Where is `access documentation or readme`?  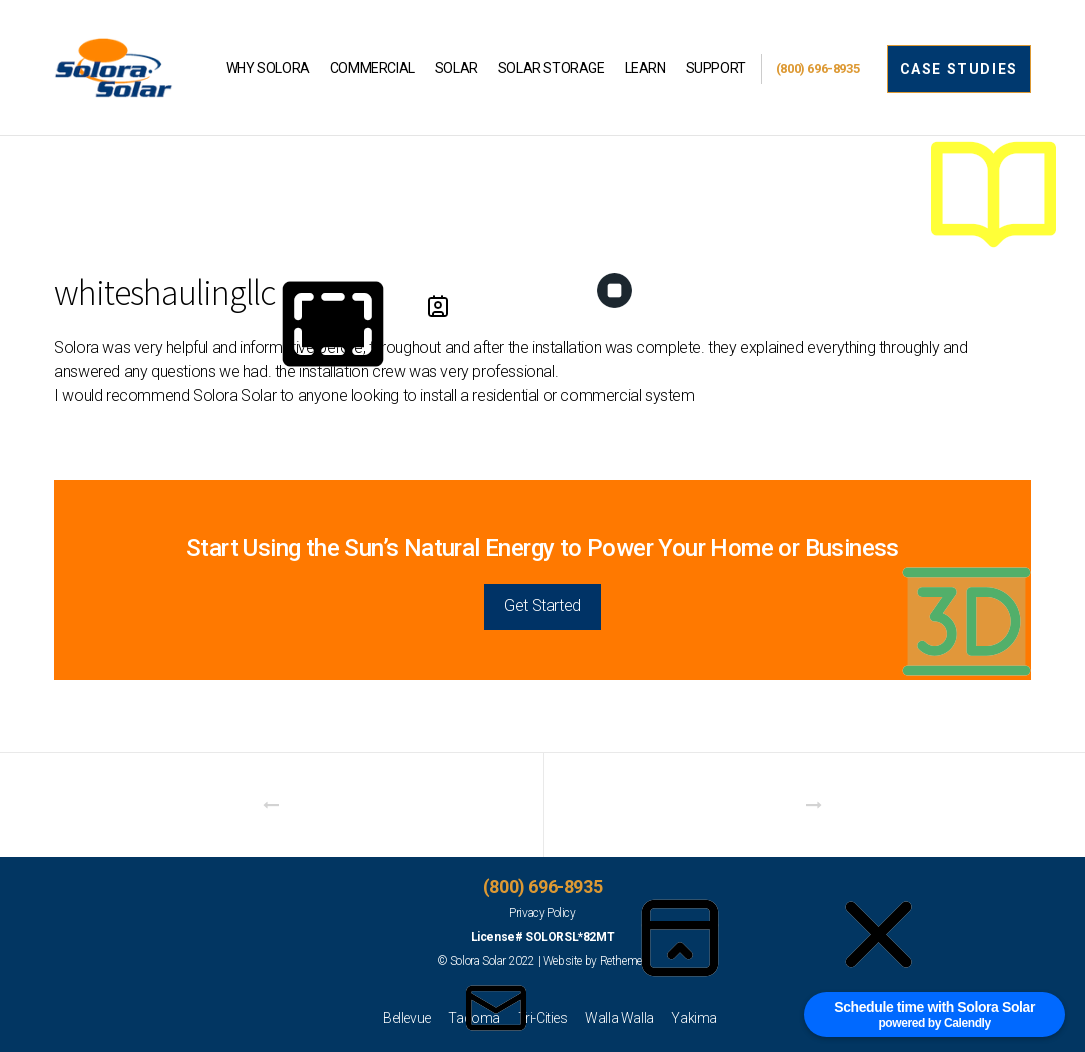 access documentation or readme is located at coordinates (993, 196).